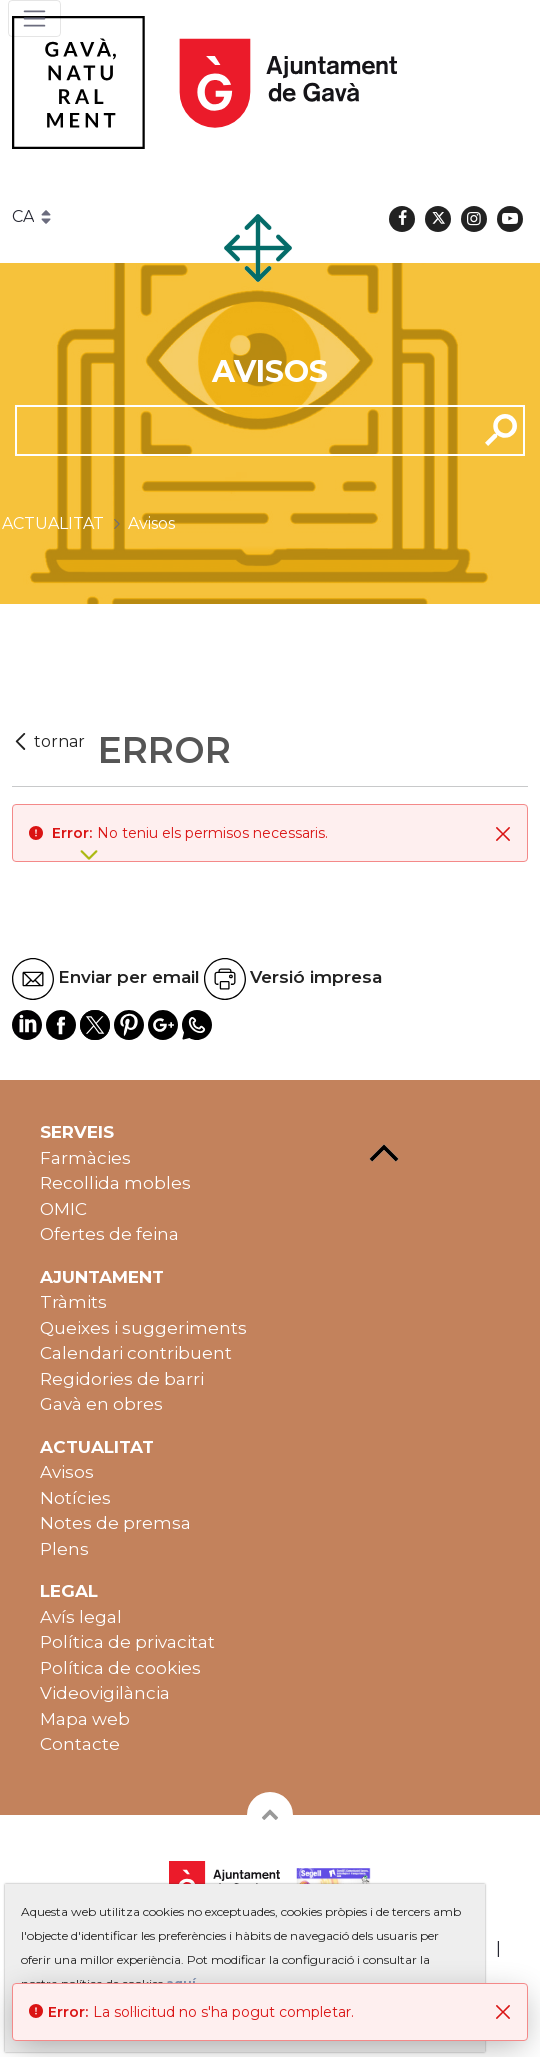 The width and height of the screenshot is (540, 2057). Describe the element at coordinates (384, 1153) in the screenshot. I see `collapse an expanded section` at that location.